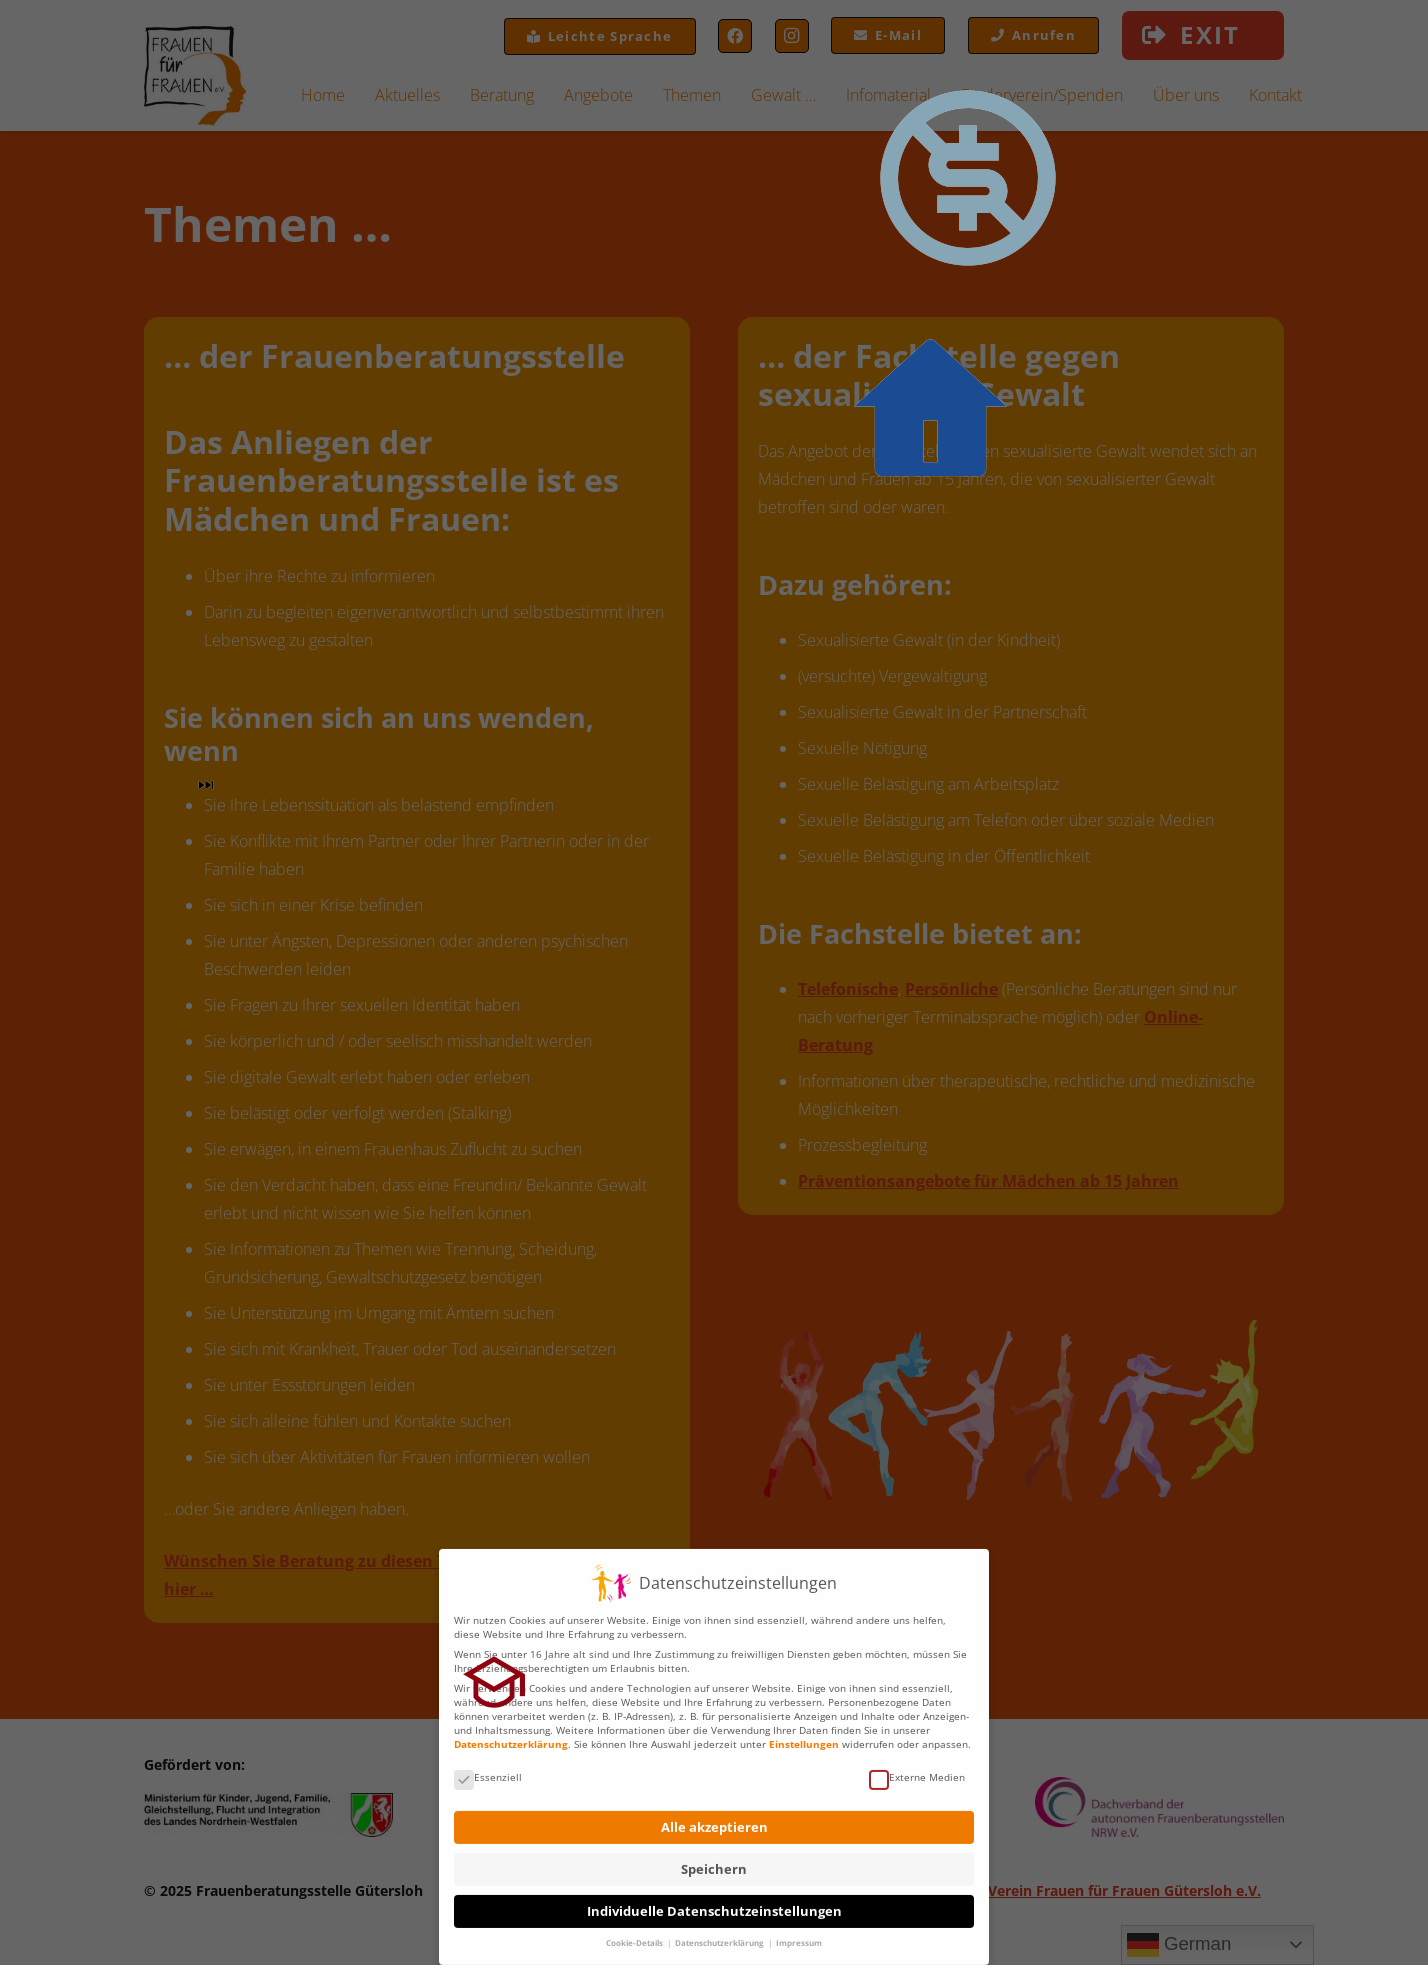  I want to click on access education or learning section, so click(494, 1682).